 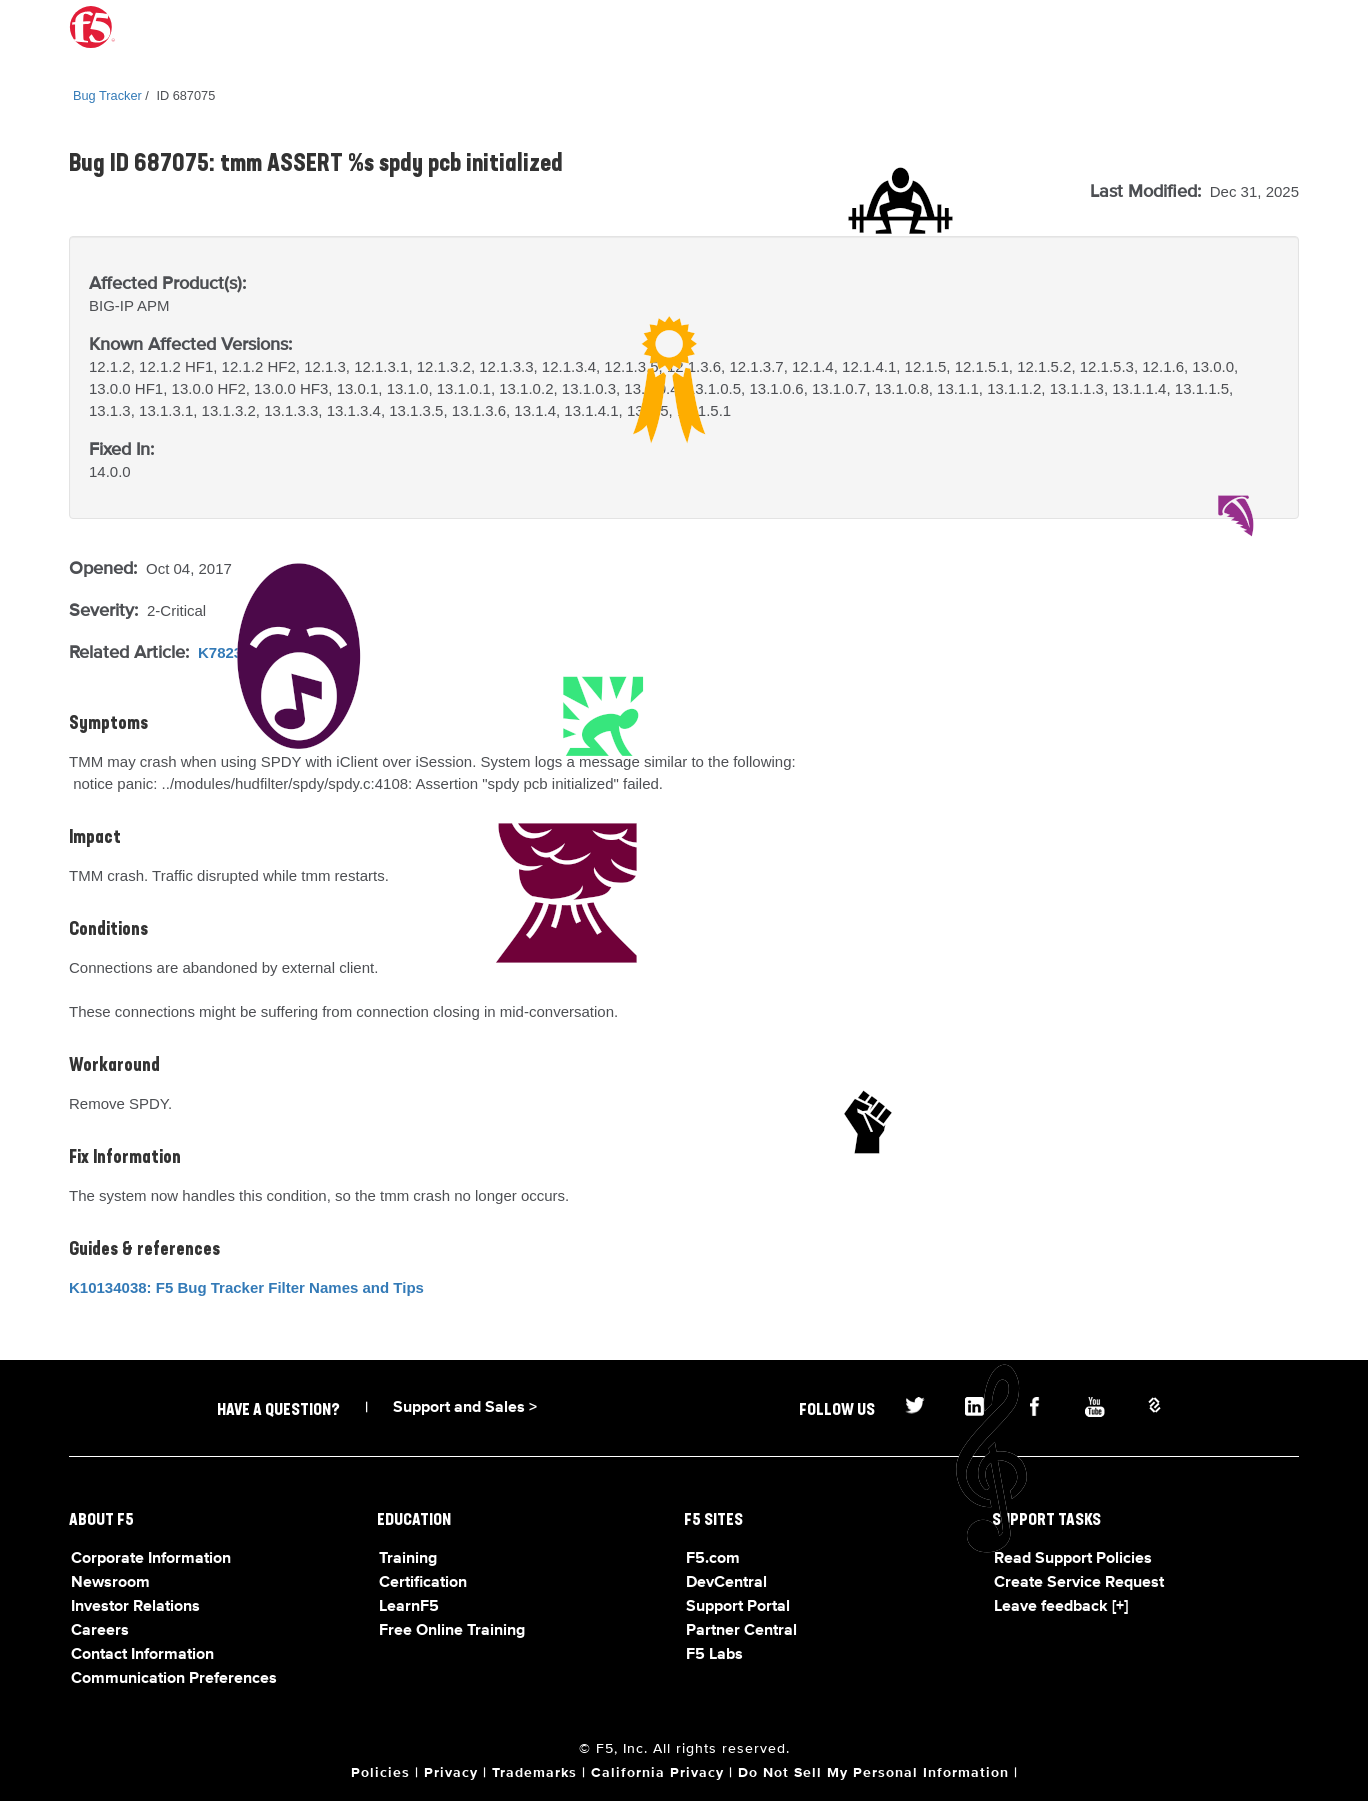 I want to click on access music or audio settings, so click(x=991, y=1458).